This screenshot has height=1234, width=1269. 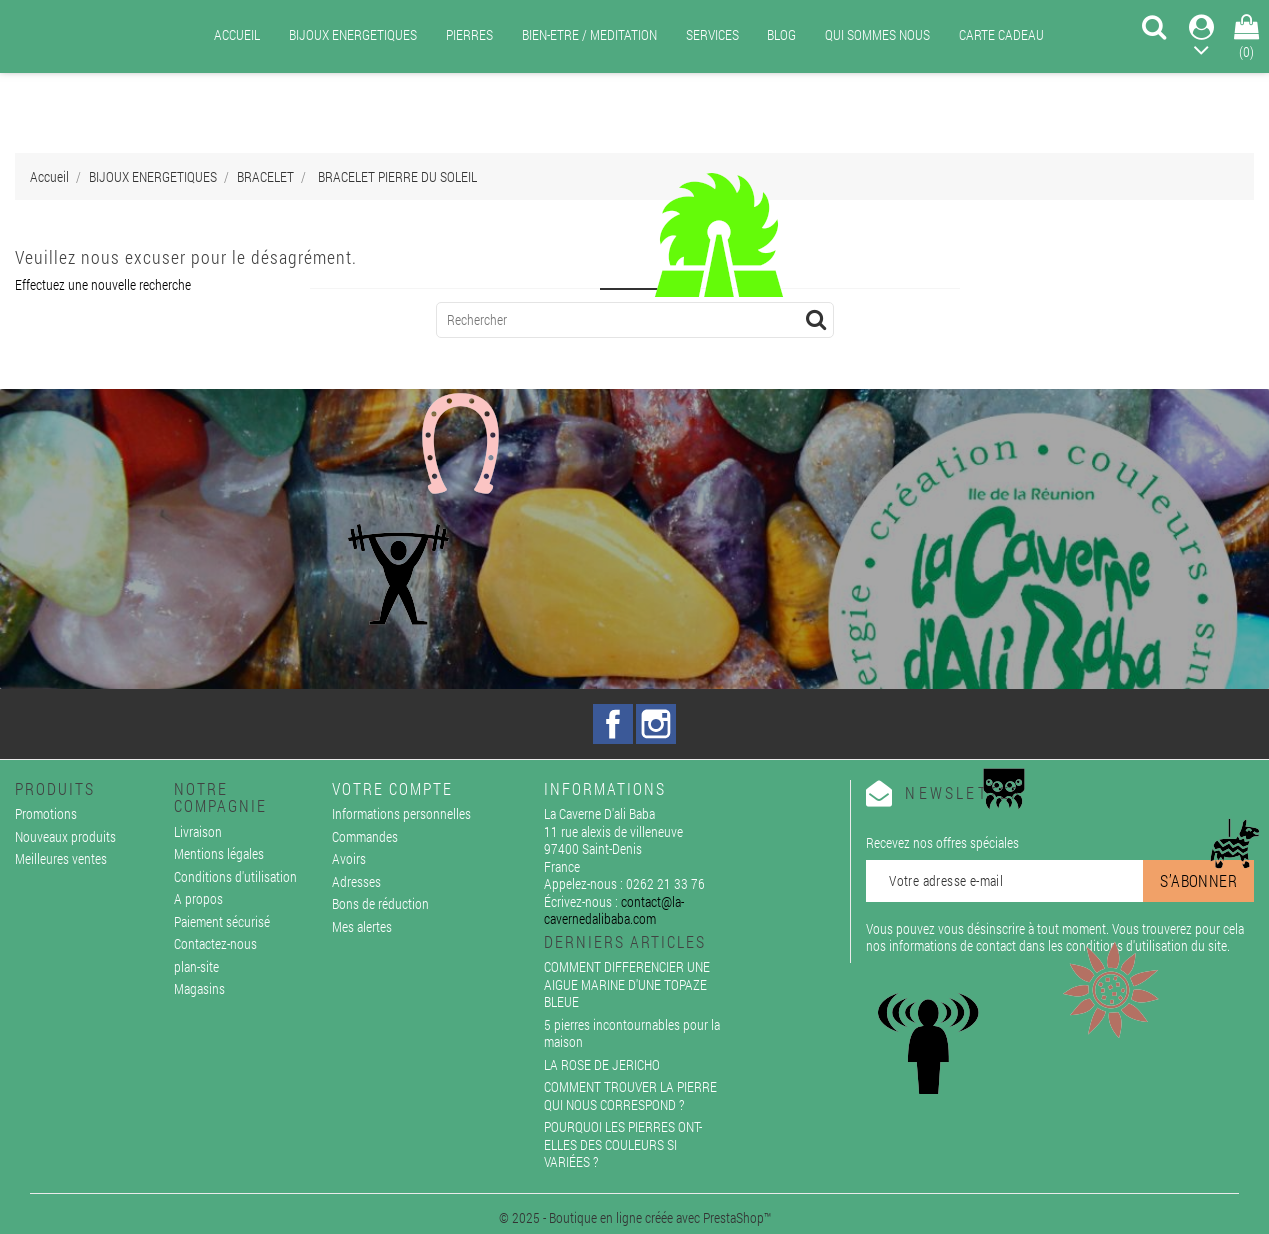 What do you see at coordinates (460, 443) in the screenshot?
I see `access luck or fortune-related game features` at bounding box center [460, 443].